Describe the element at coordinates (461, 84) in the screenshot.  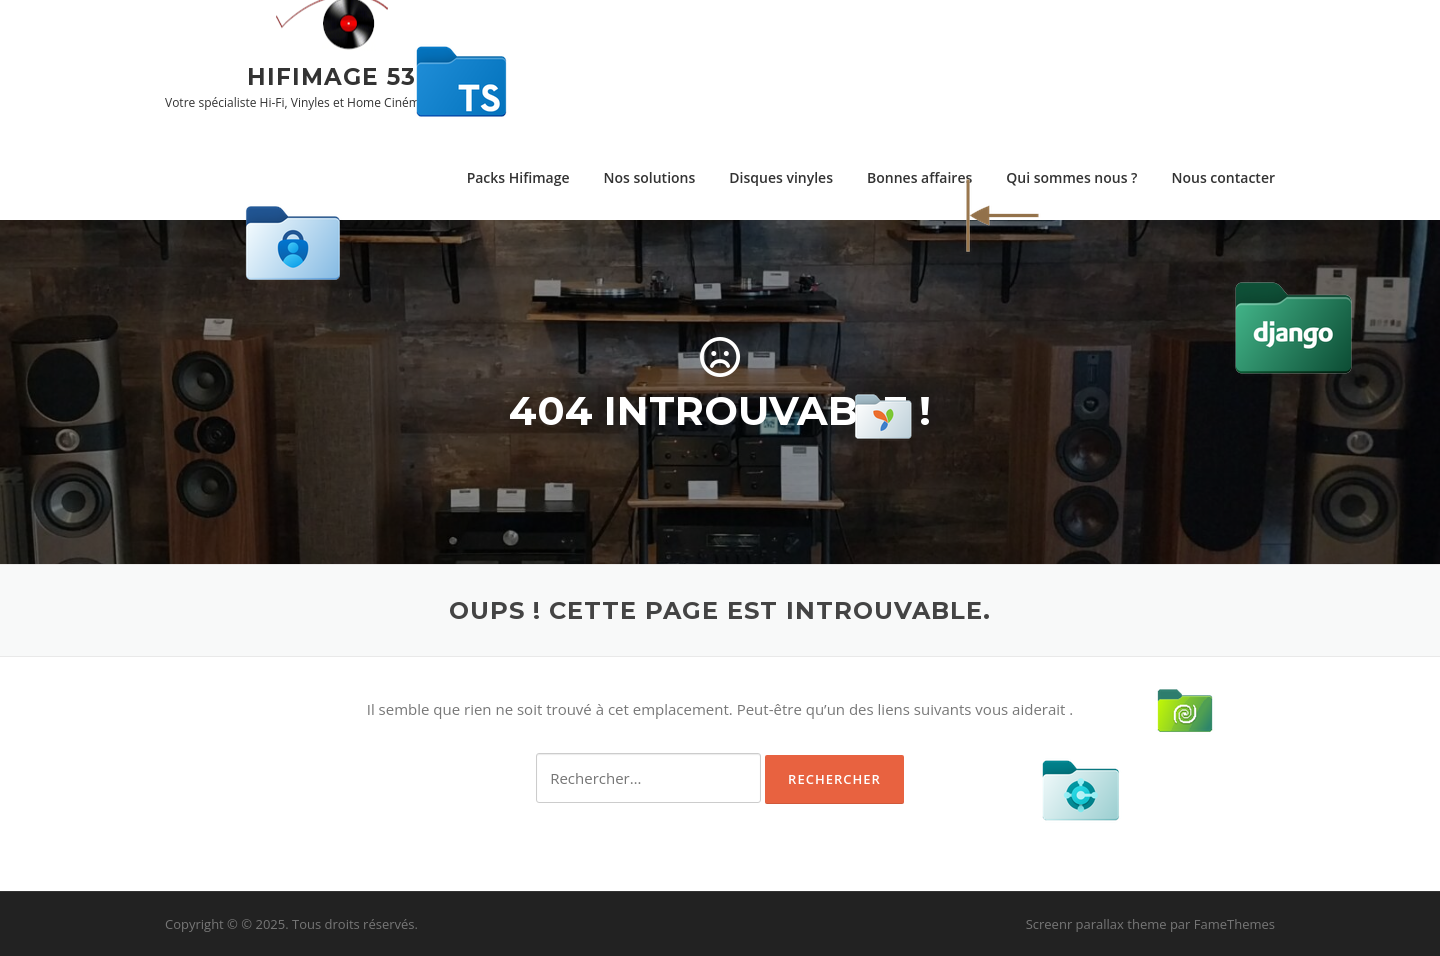
I see `typescript project folder` at that location.